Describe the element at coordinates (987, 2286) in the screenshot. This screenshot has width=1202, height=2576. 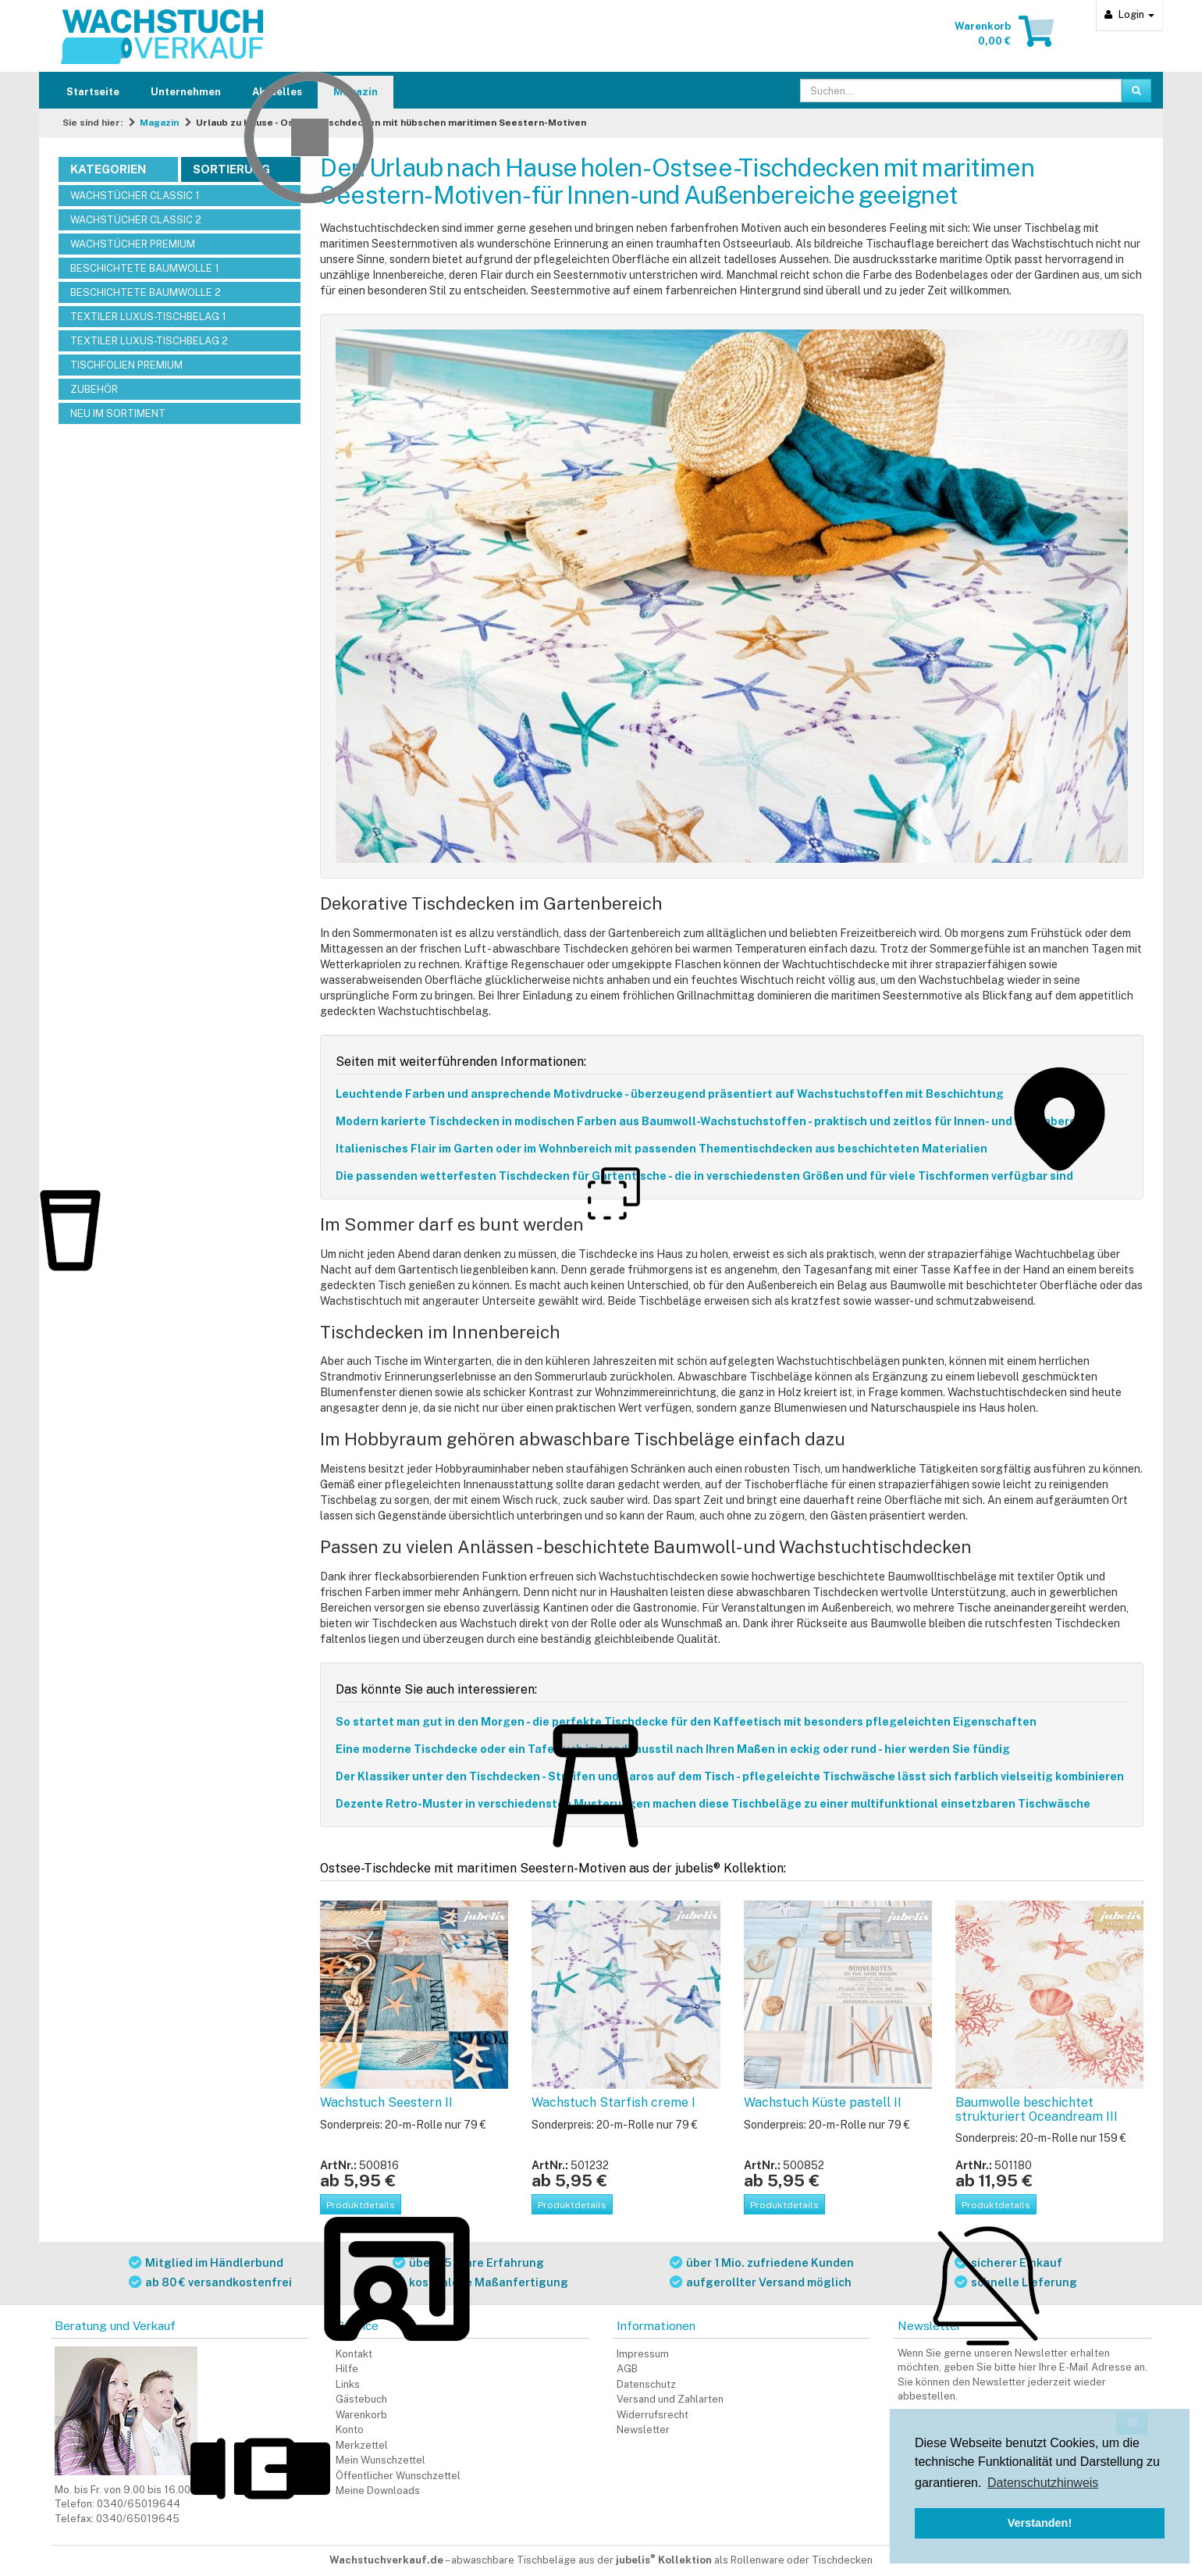
I see `mute notifications` at that location.